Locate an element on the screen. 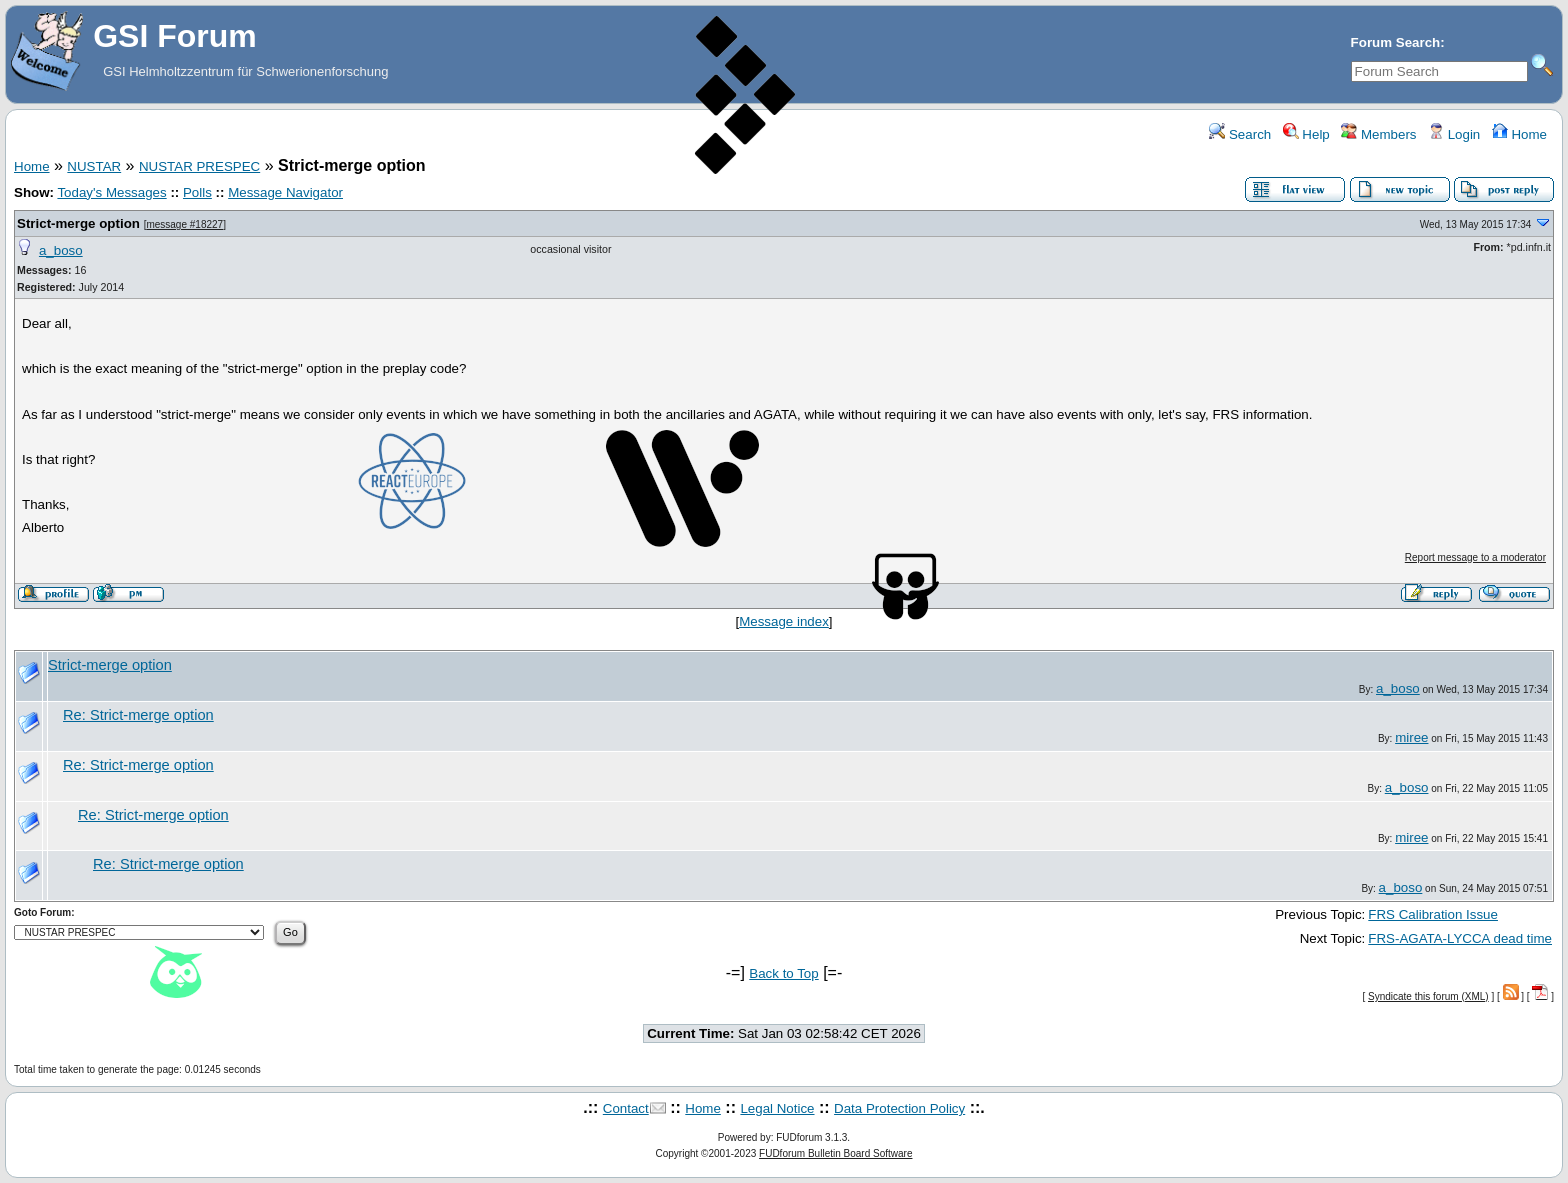  open Wear OS companion app is located at coordinates (682, 488).